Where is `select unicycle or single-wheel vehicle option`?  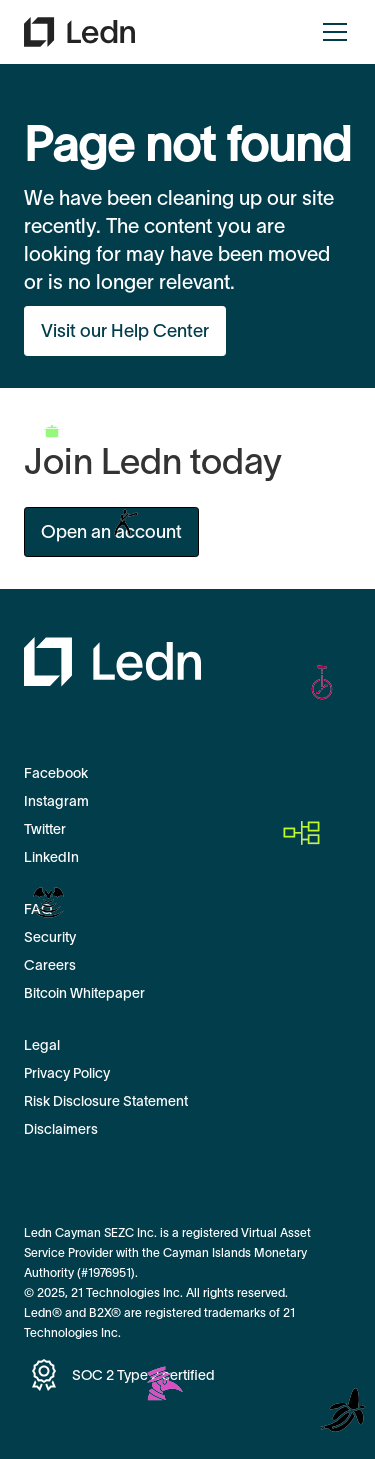 select unicycle or single-wheel vehicle option is located at coordinates (322, 682).